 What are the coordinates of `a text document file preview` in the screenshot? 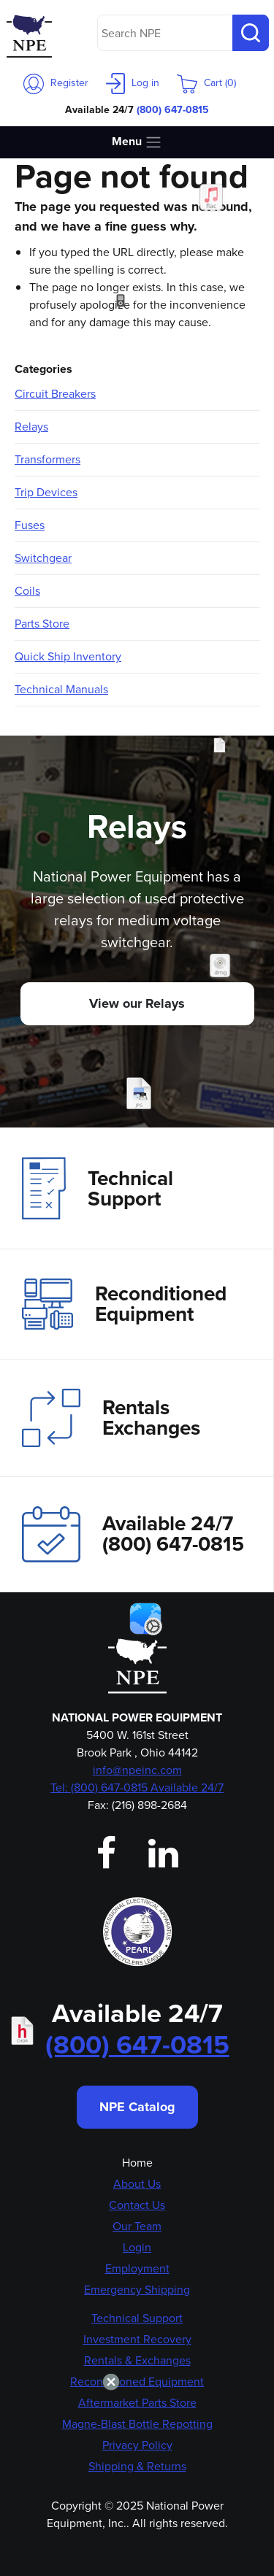 It's located at (219, 745).